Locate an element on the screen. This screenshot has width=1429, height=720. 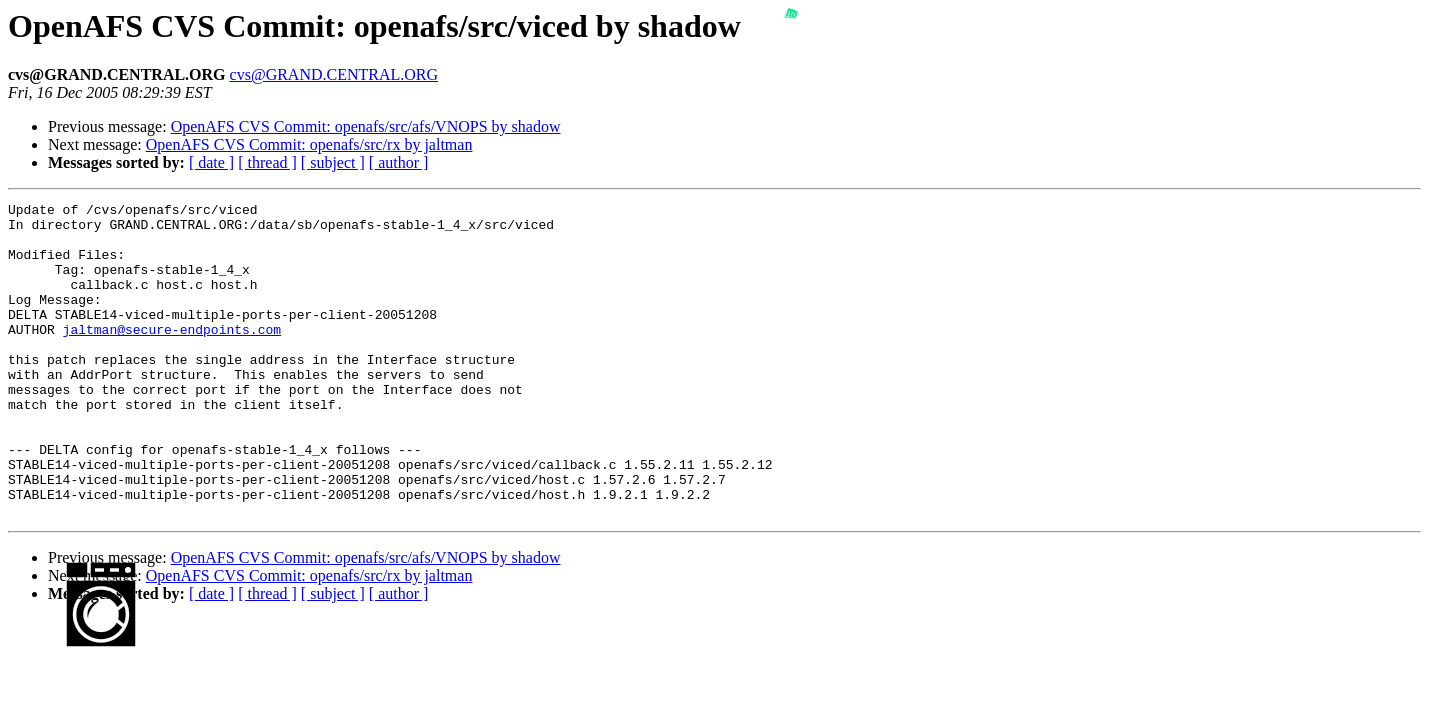
attack or melee action in a game is located at coordinates (791, 14).